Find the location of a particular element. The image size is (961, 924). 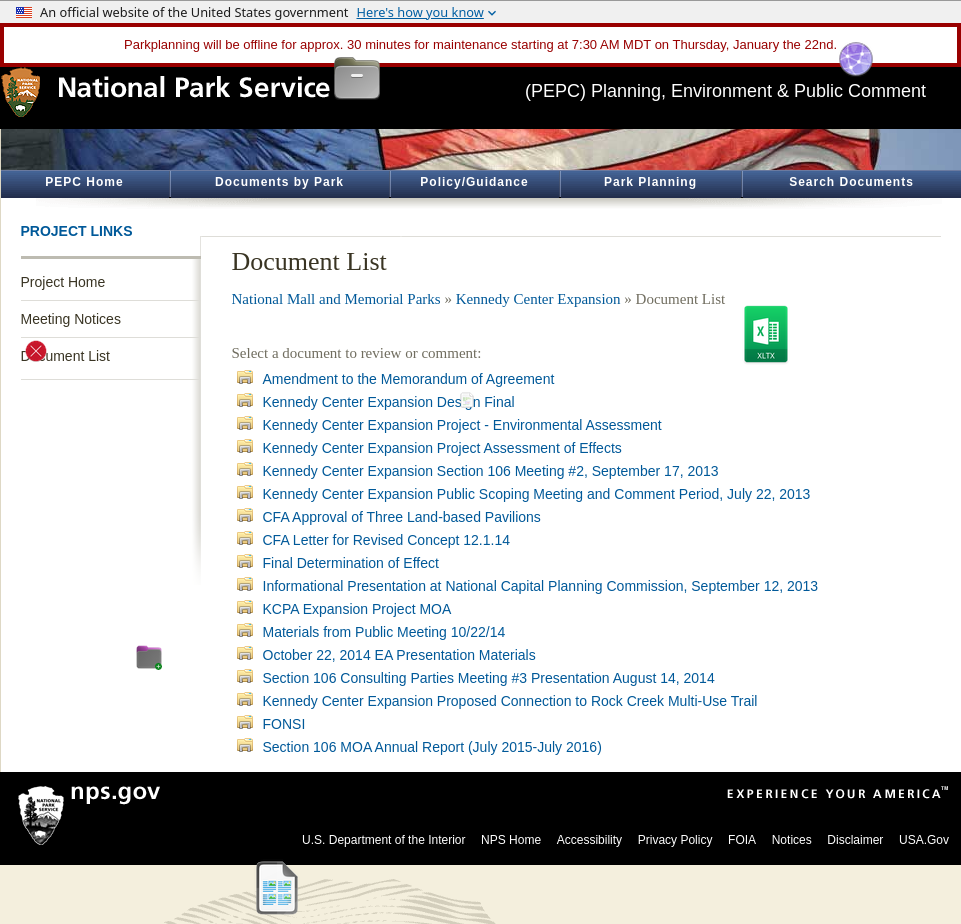

create a new folder is located at coordinates (149, 657).